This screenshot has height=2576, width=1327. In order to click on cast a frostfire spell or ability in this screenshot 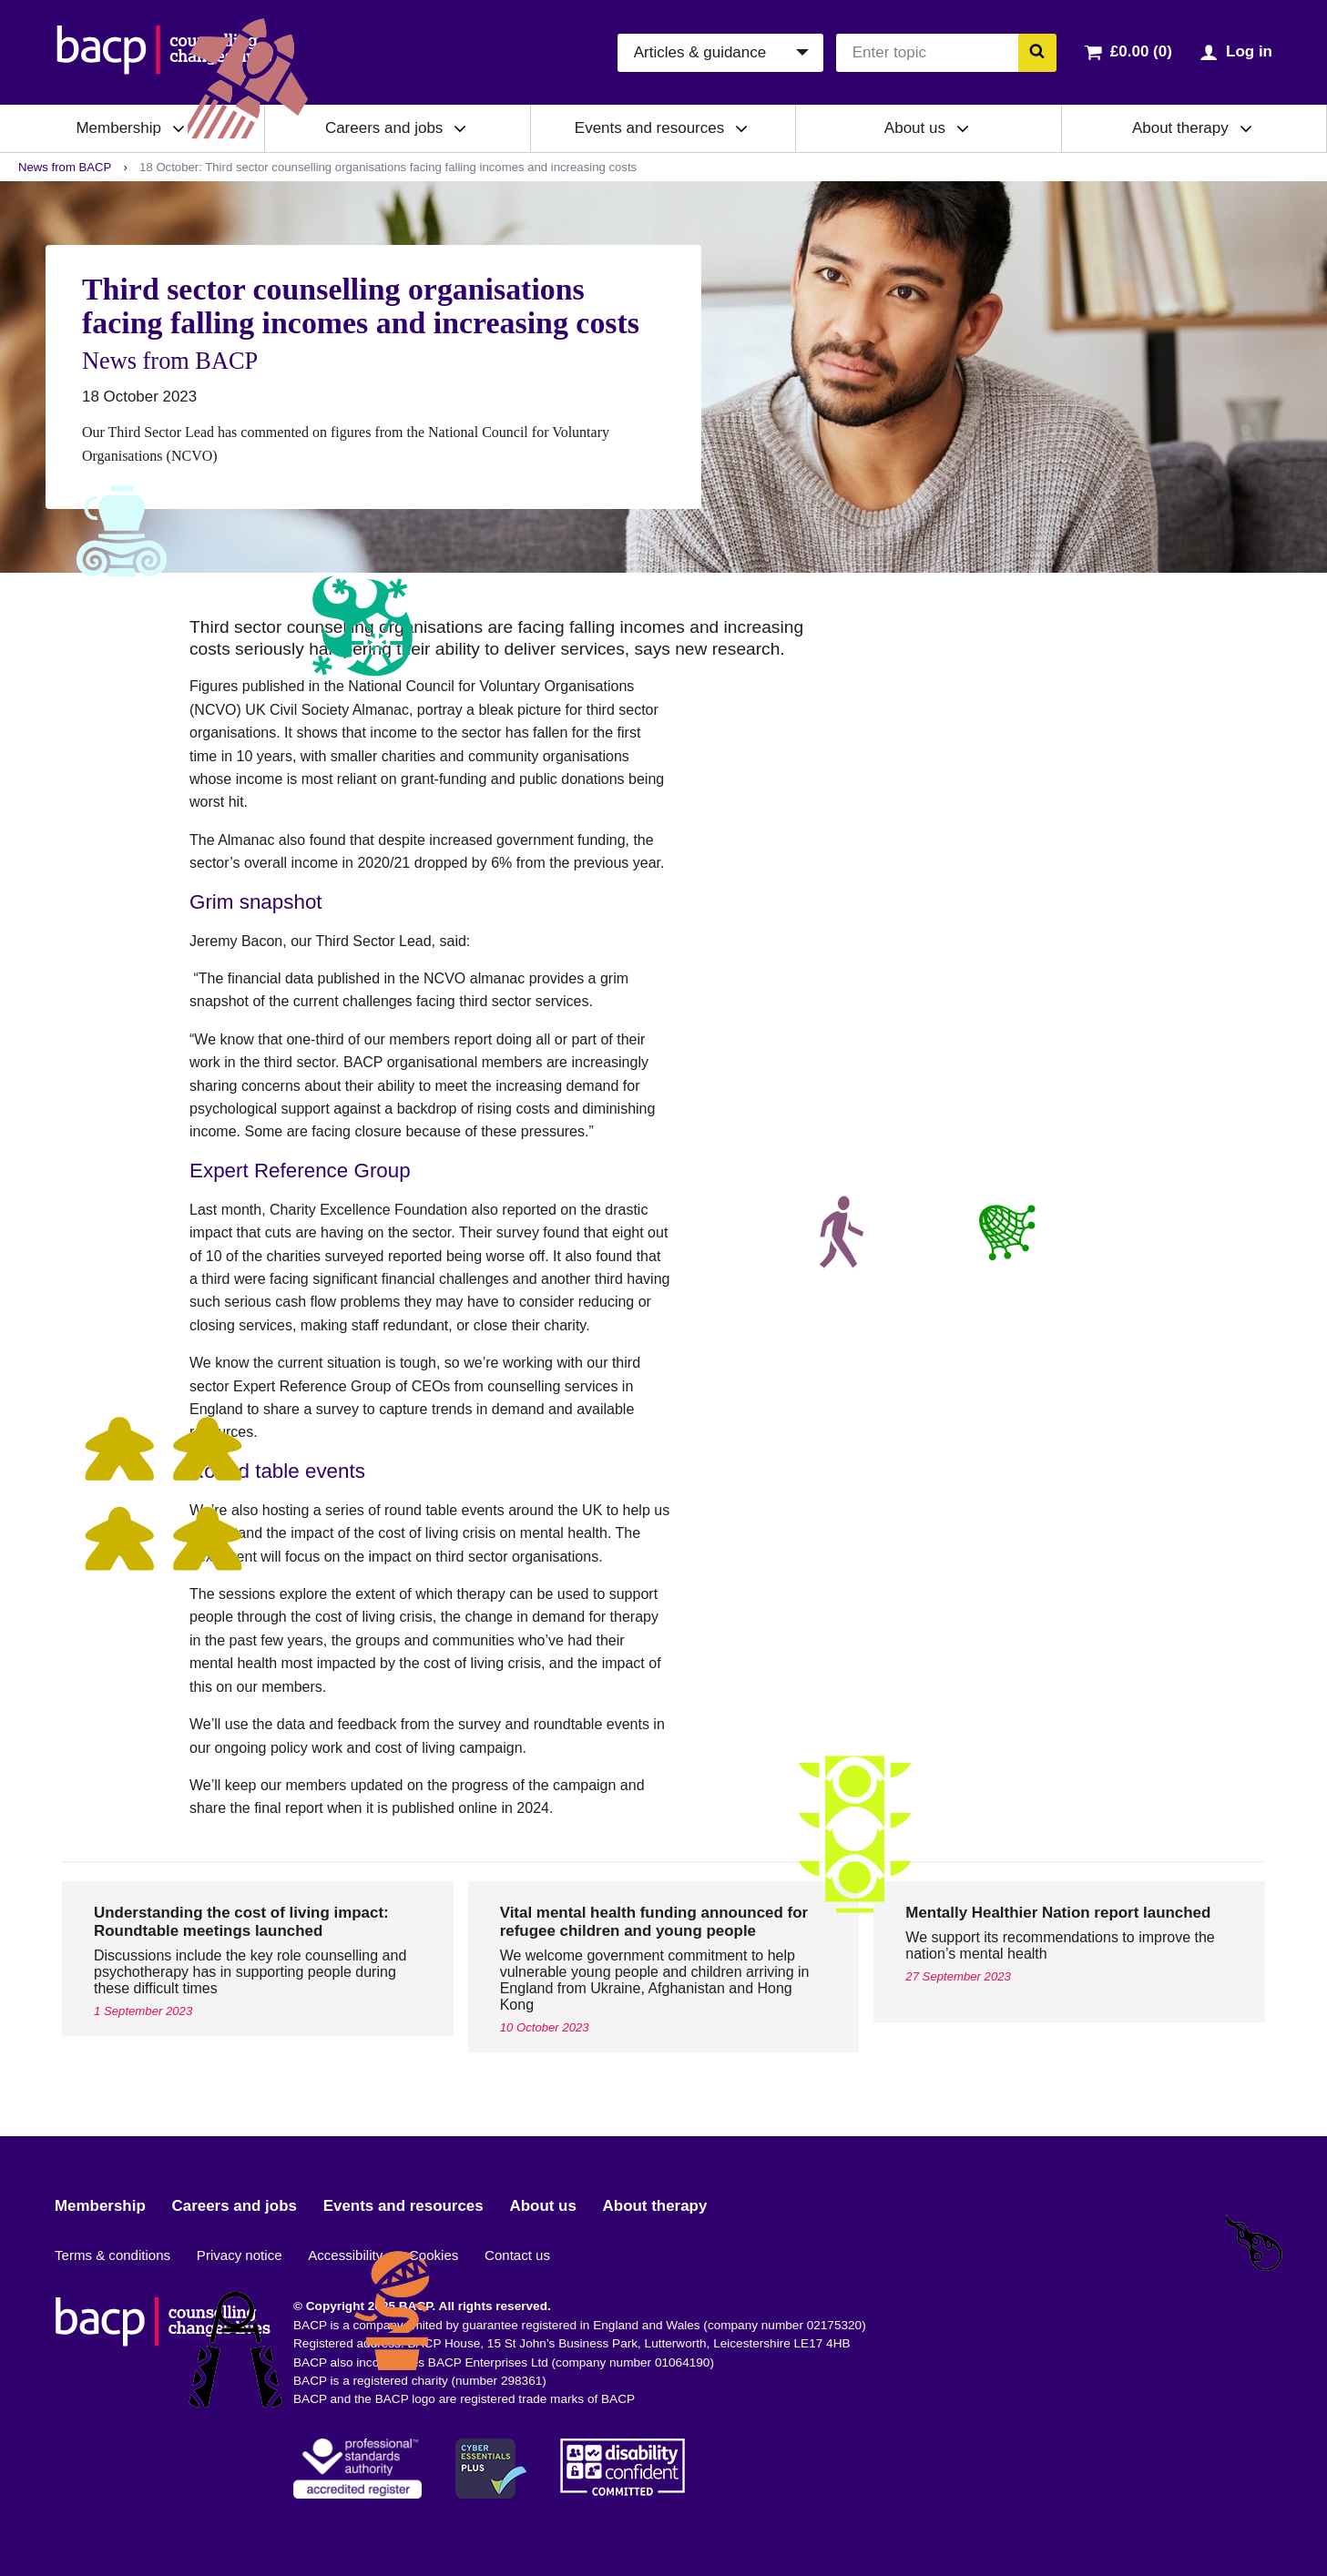, I will do `click(361, 626)`.